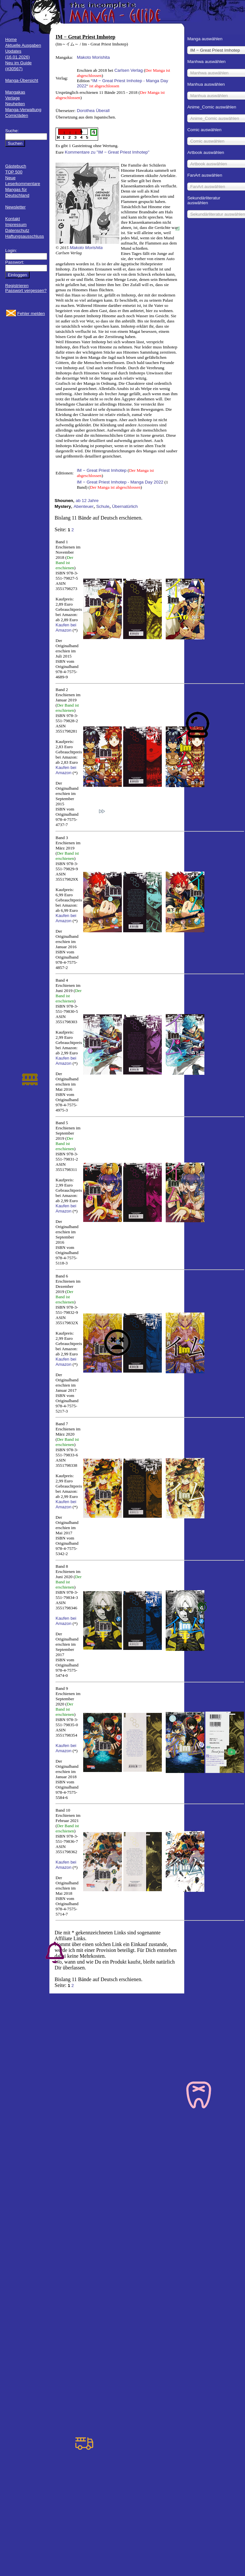  I want to click on indicates strong cellular network signal, so click(178, 229).